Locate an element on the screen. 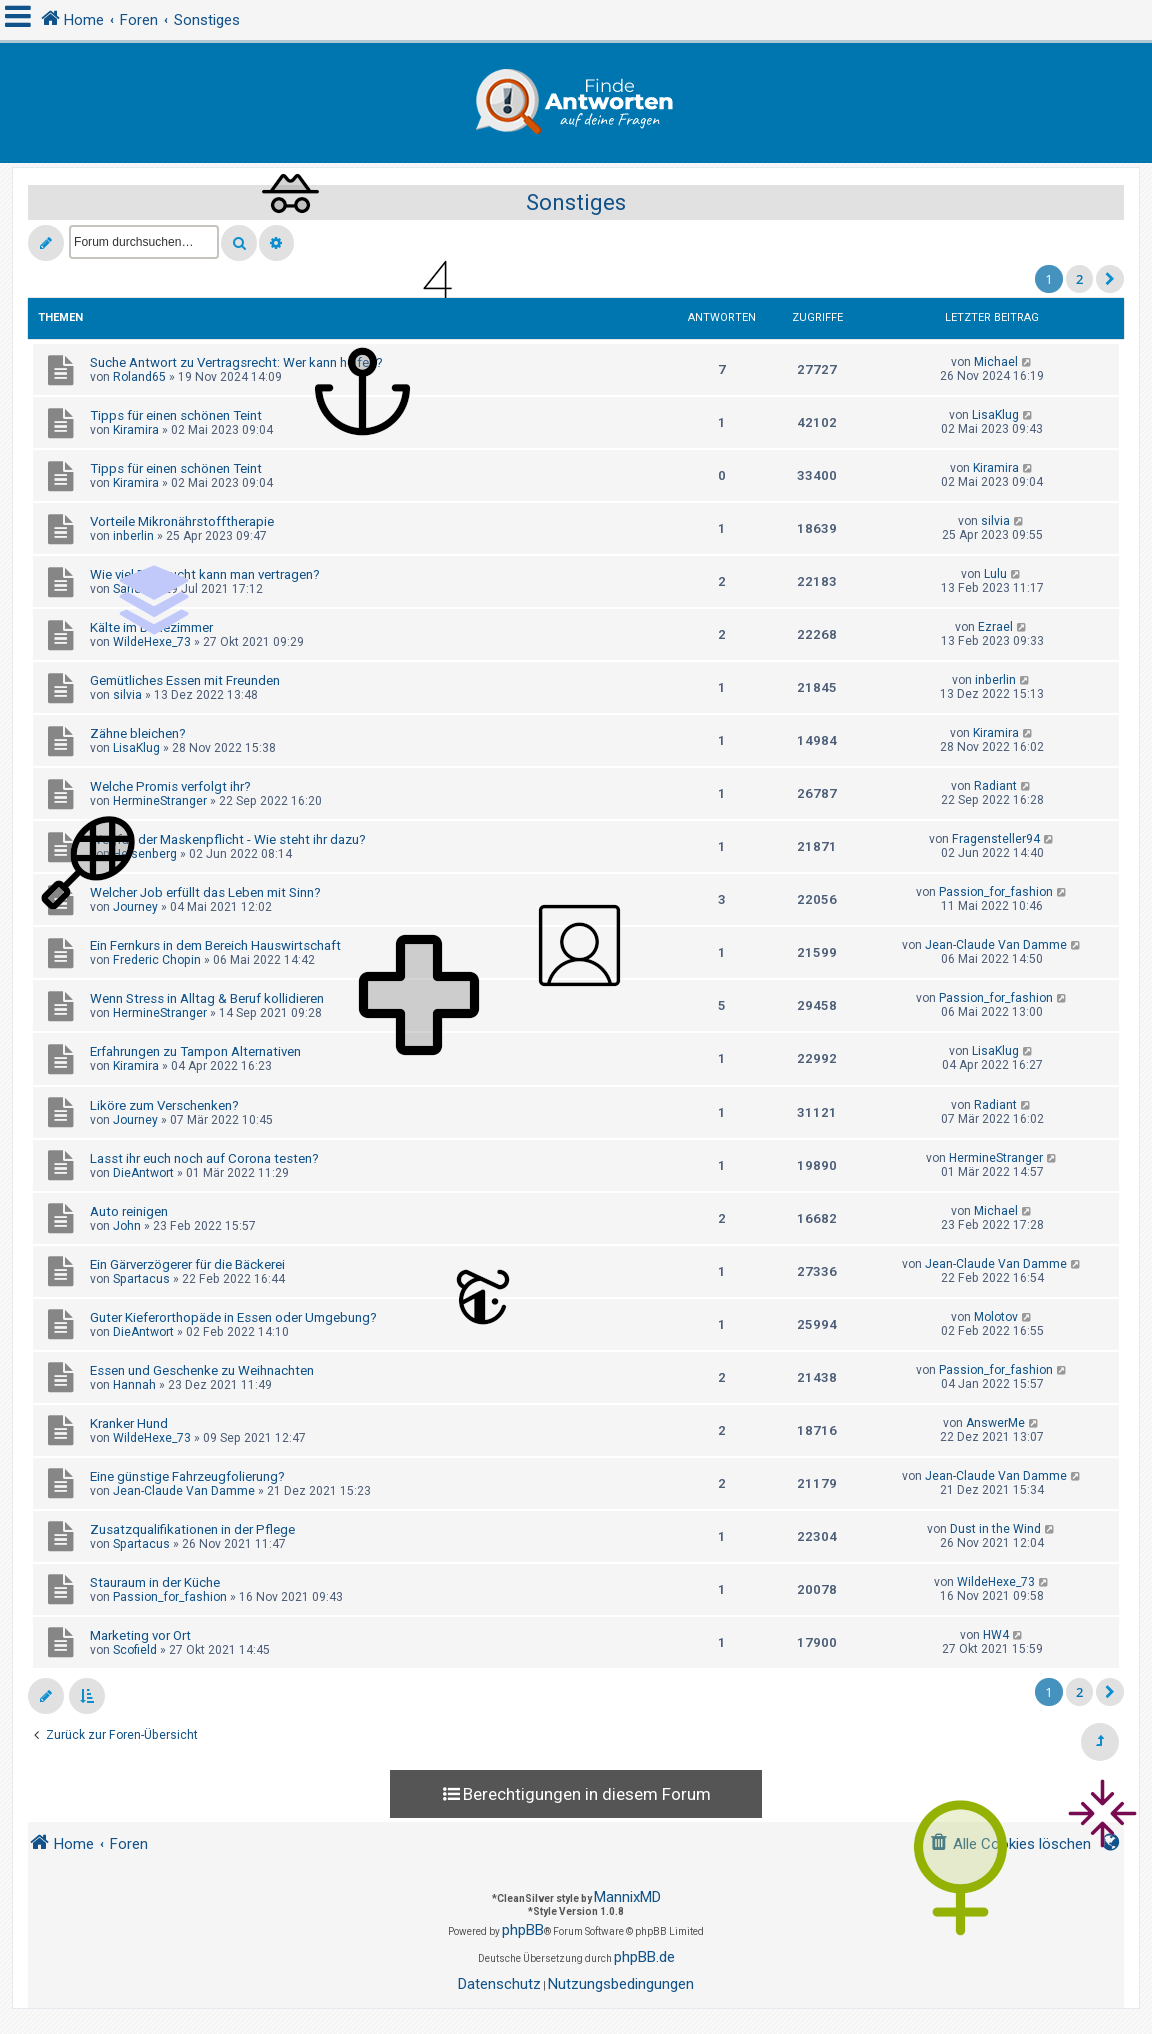 The width and height of the screenshot is (1152, 2034). enable incognito or private browsing mode is located at coordinates (290, 193).